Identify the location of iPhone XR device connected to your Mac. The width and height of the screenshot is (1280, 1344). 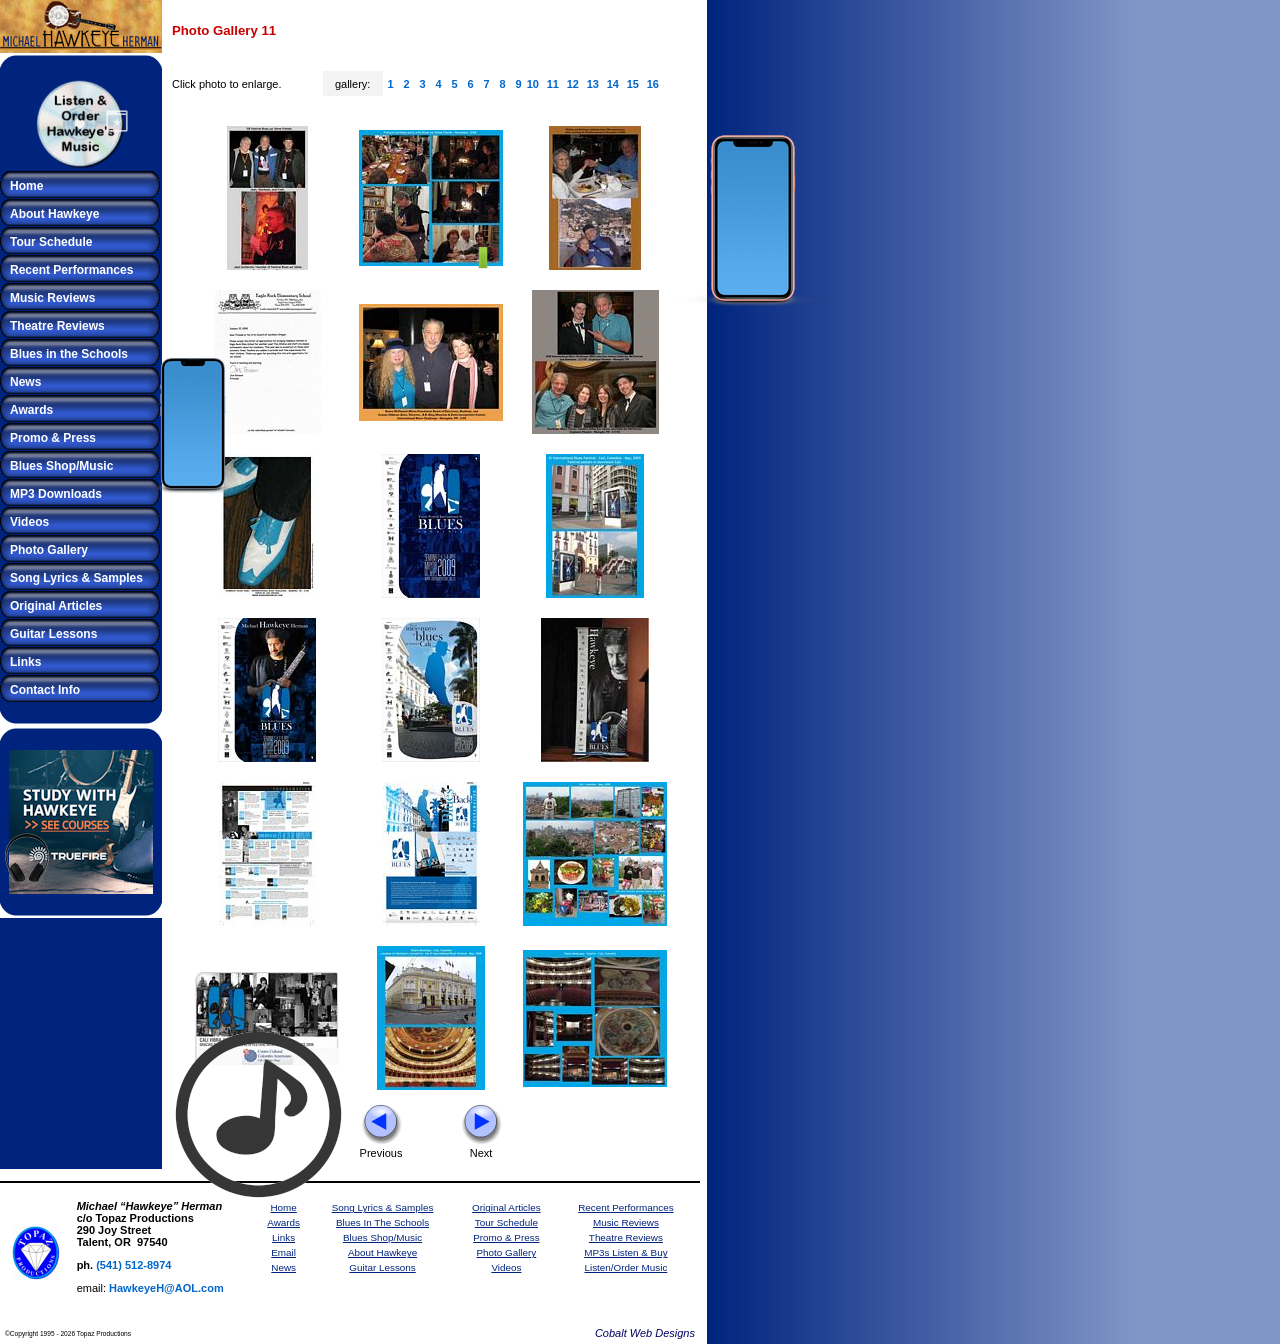
(753, 221).